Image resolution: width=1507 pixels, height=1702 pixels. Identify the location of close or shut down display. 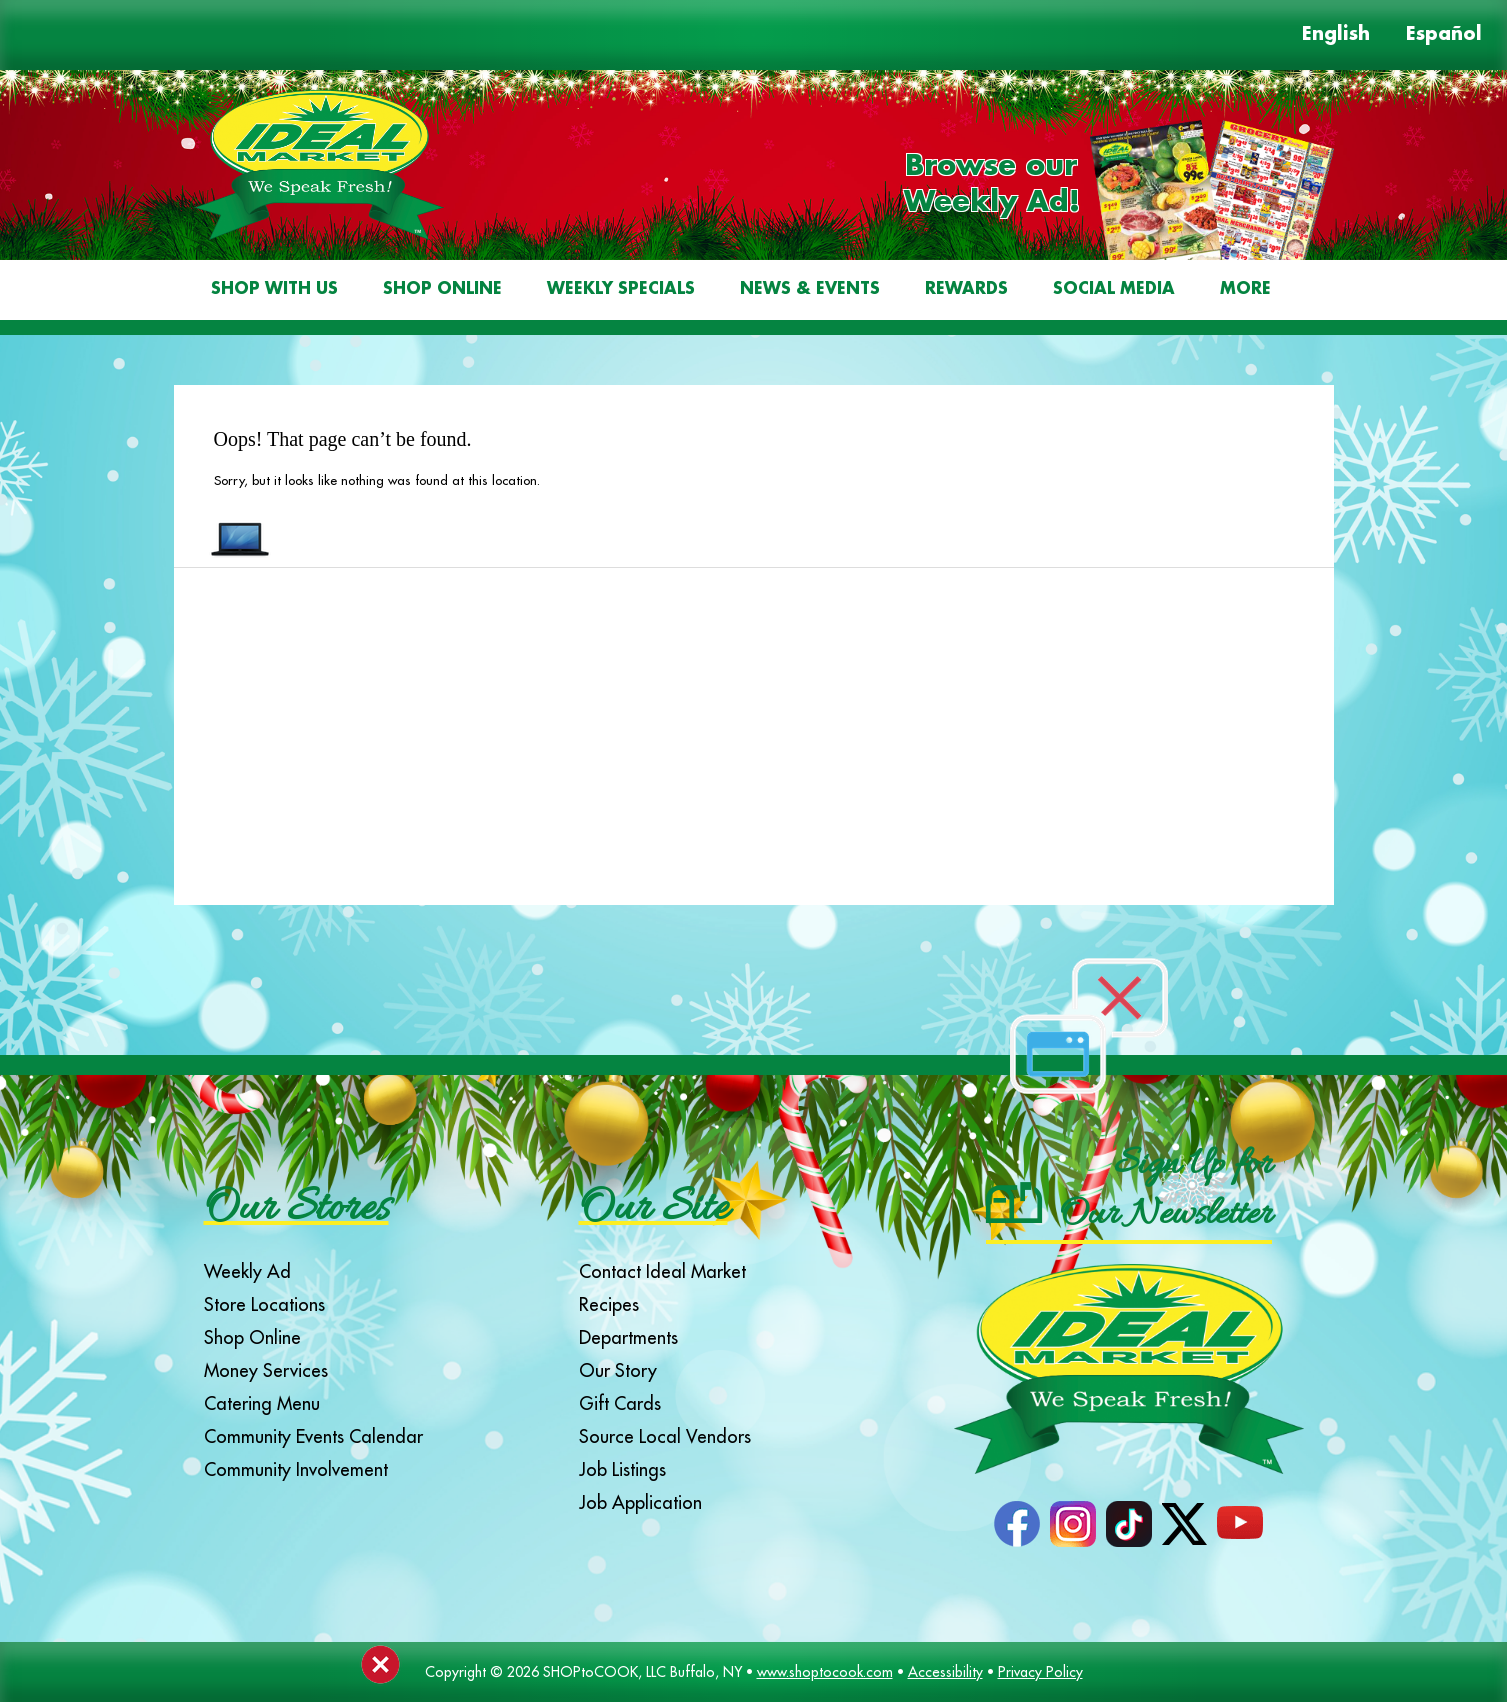
(1089, 1026).